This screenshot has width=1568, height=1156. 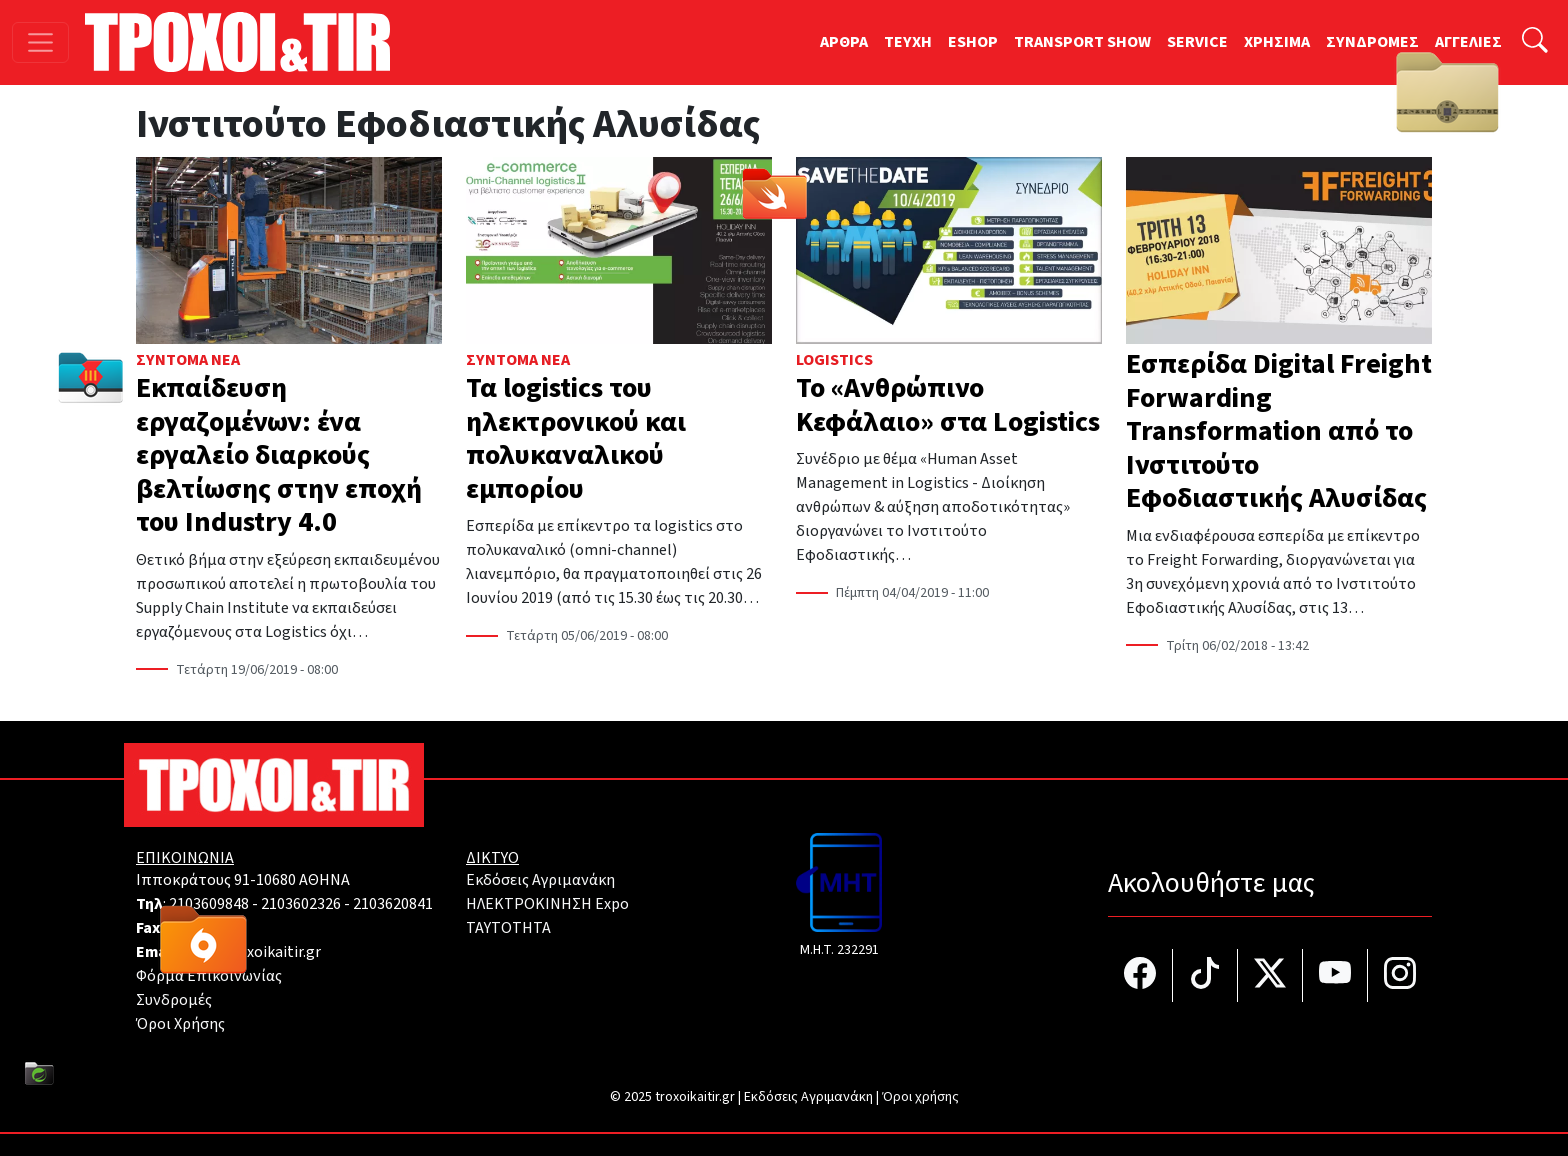 I want to click on open Origin game library folder, so click(x=203, y=942).